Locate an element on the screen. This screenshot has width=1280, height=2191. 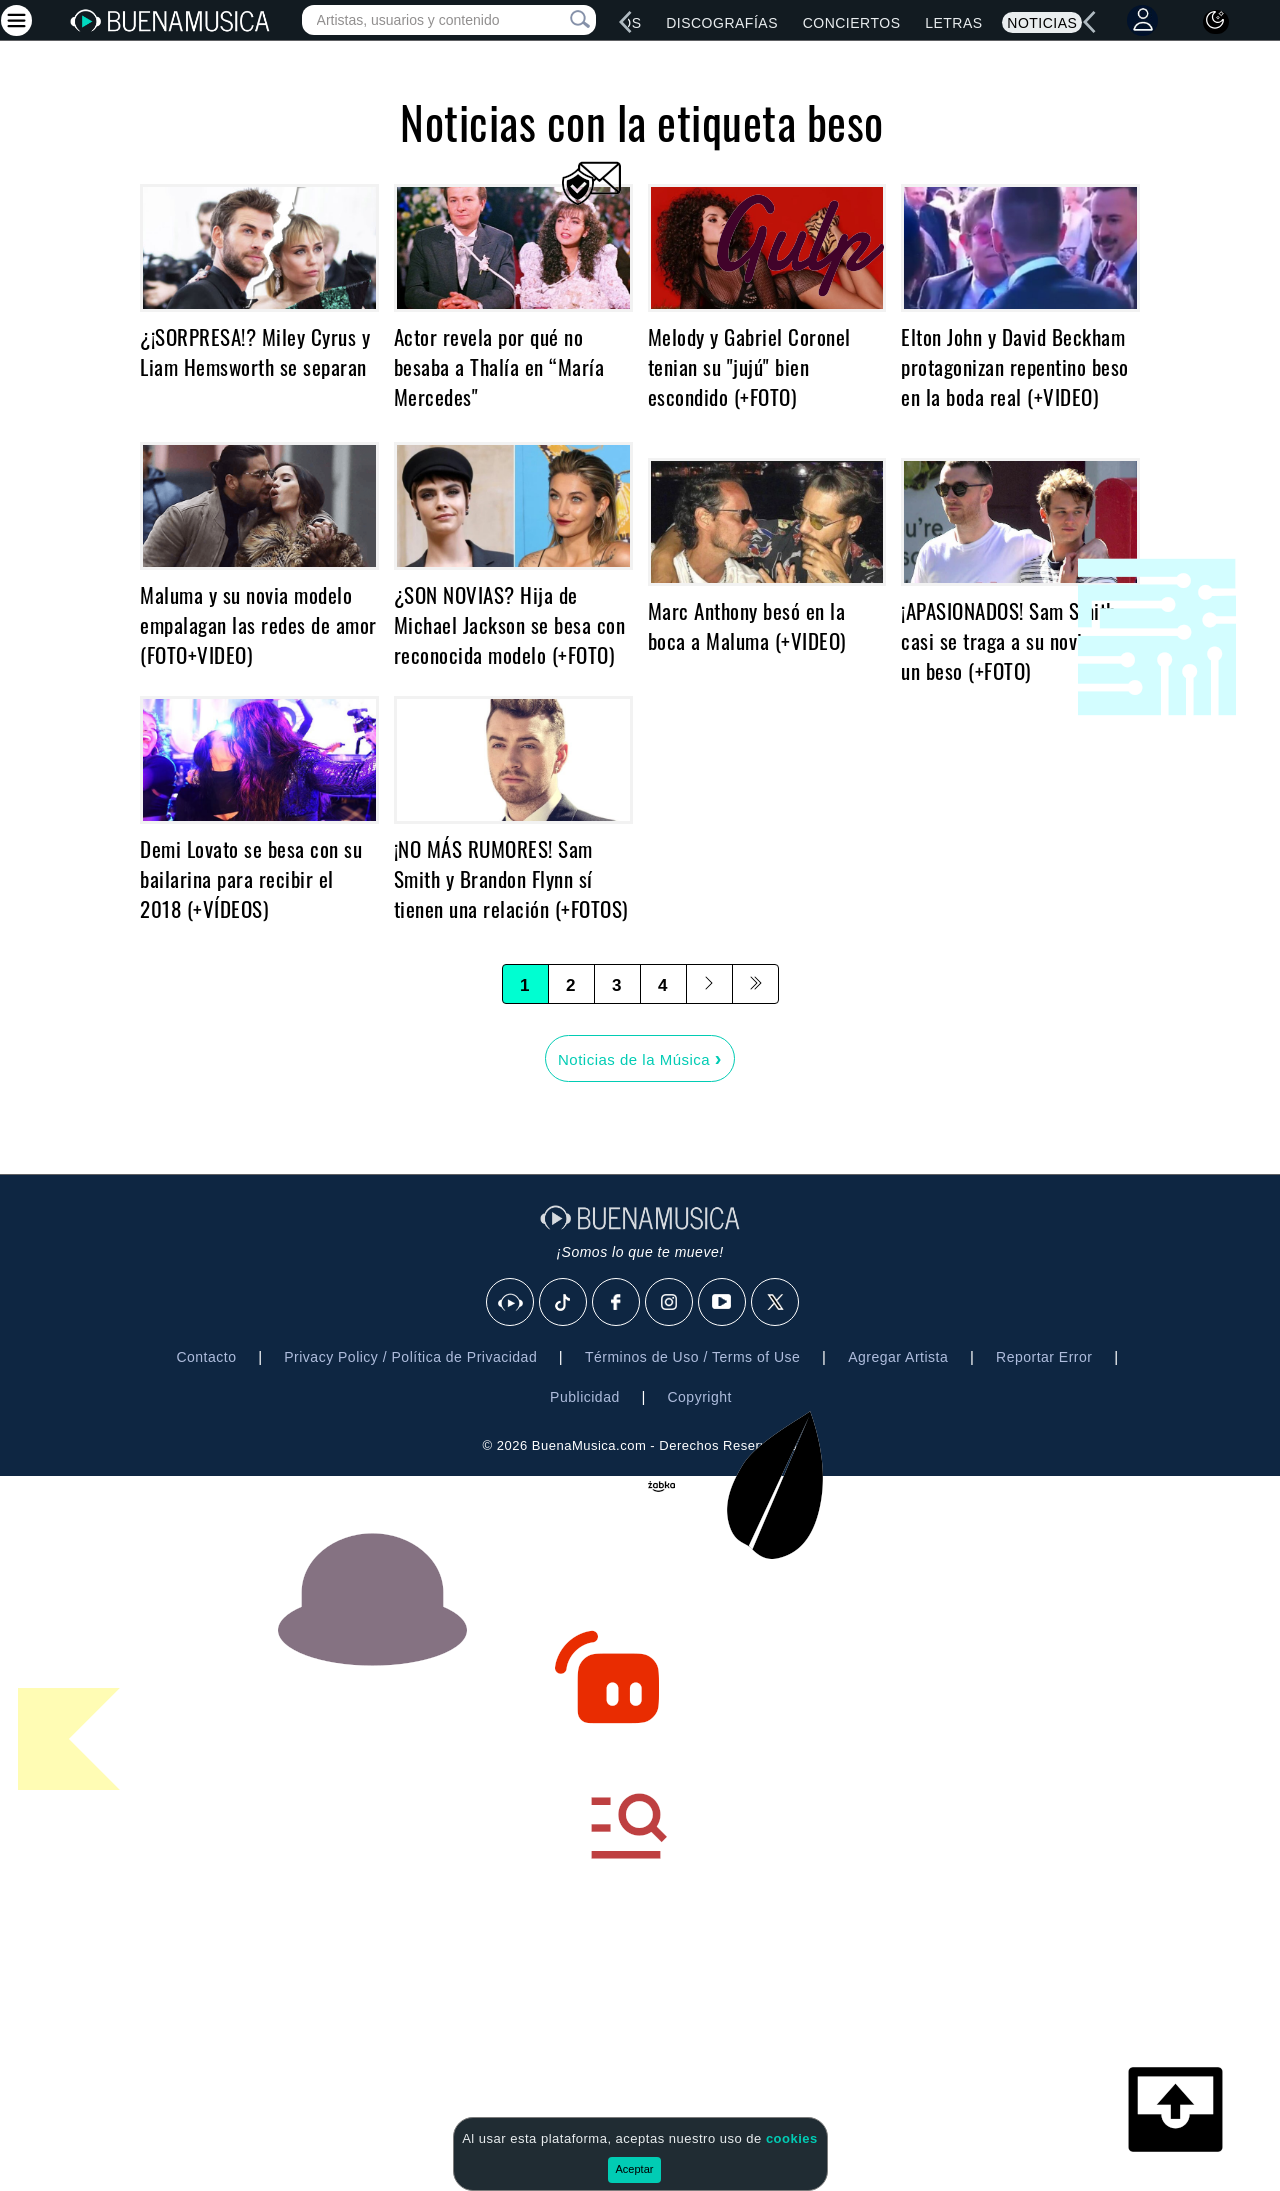
access SimpleLogin email alias service is located at coordinates (591, 183).